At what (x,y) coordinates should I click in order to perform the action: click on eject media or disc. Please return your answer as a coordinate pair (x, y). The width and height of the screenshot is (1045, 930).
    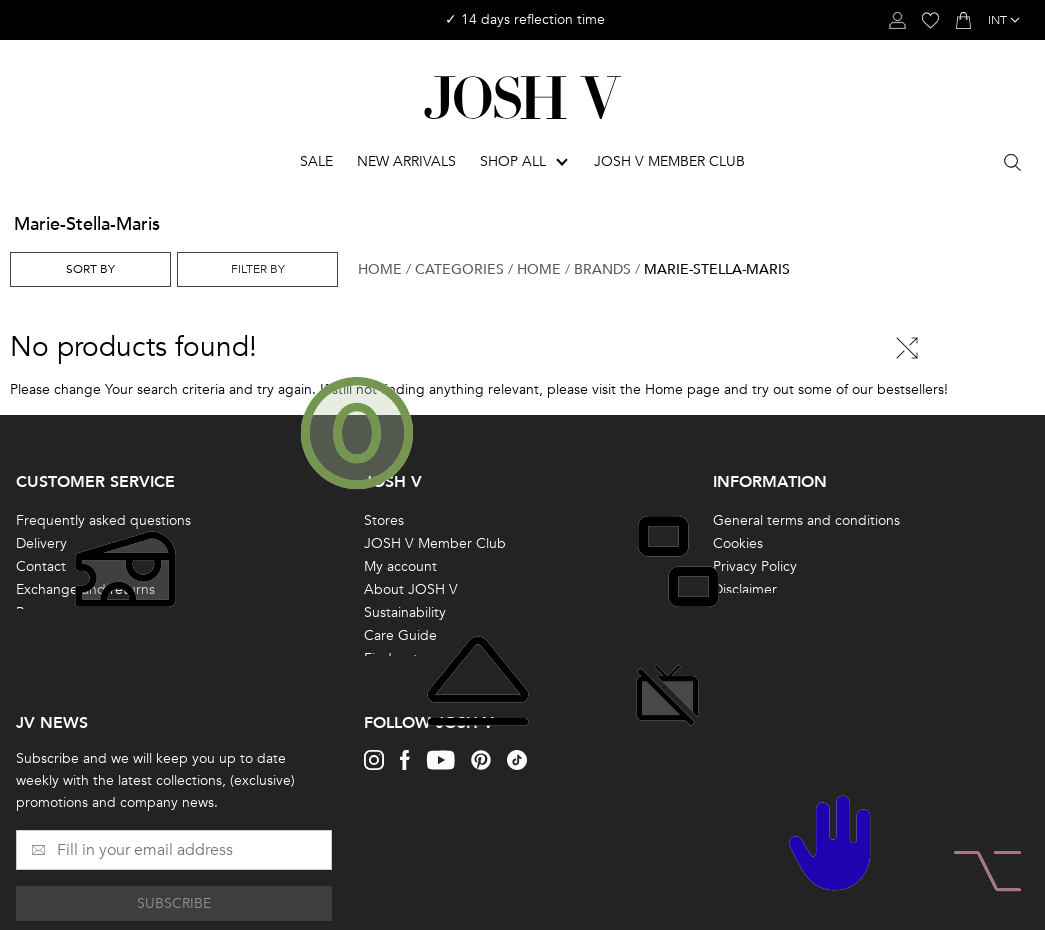
    Looking at the image, I should click on (478, 687).